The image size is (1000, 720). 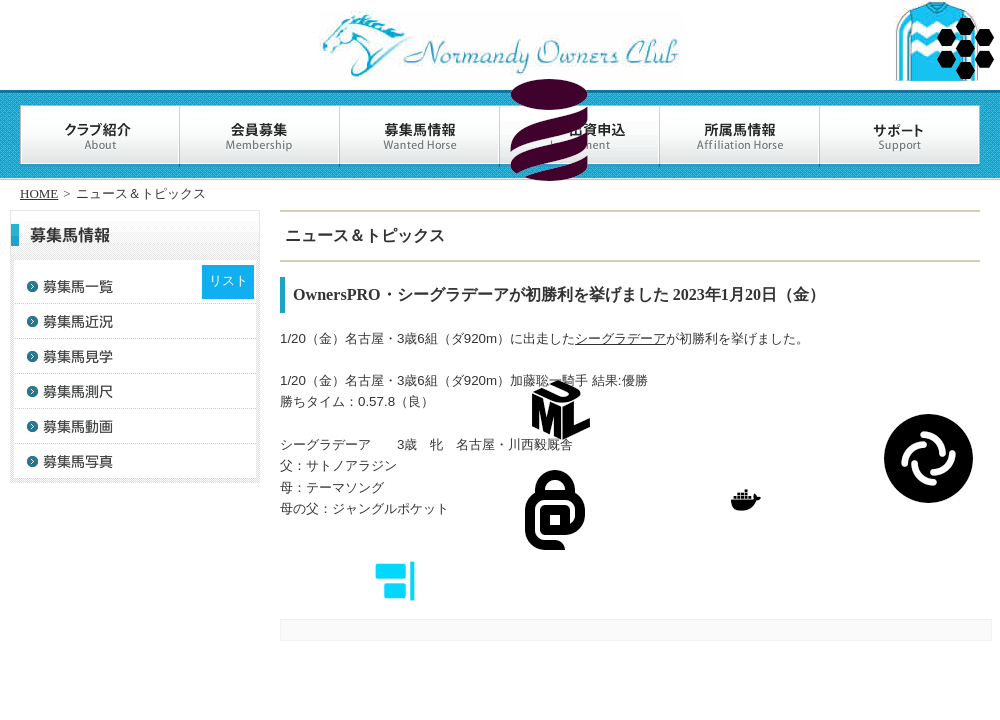 What do you see at coordinates (395, 581) in the screenshot?
I see `align selected items to the right edge` at bounding box center [395, 581].